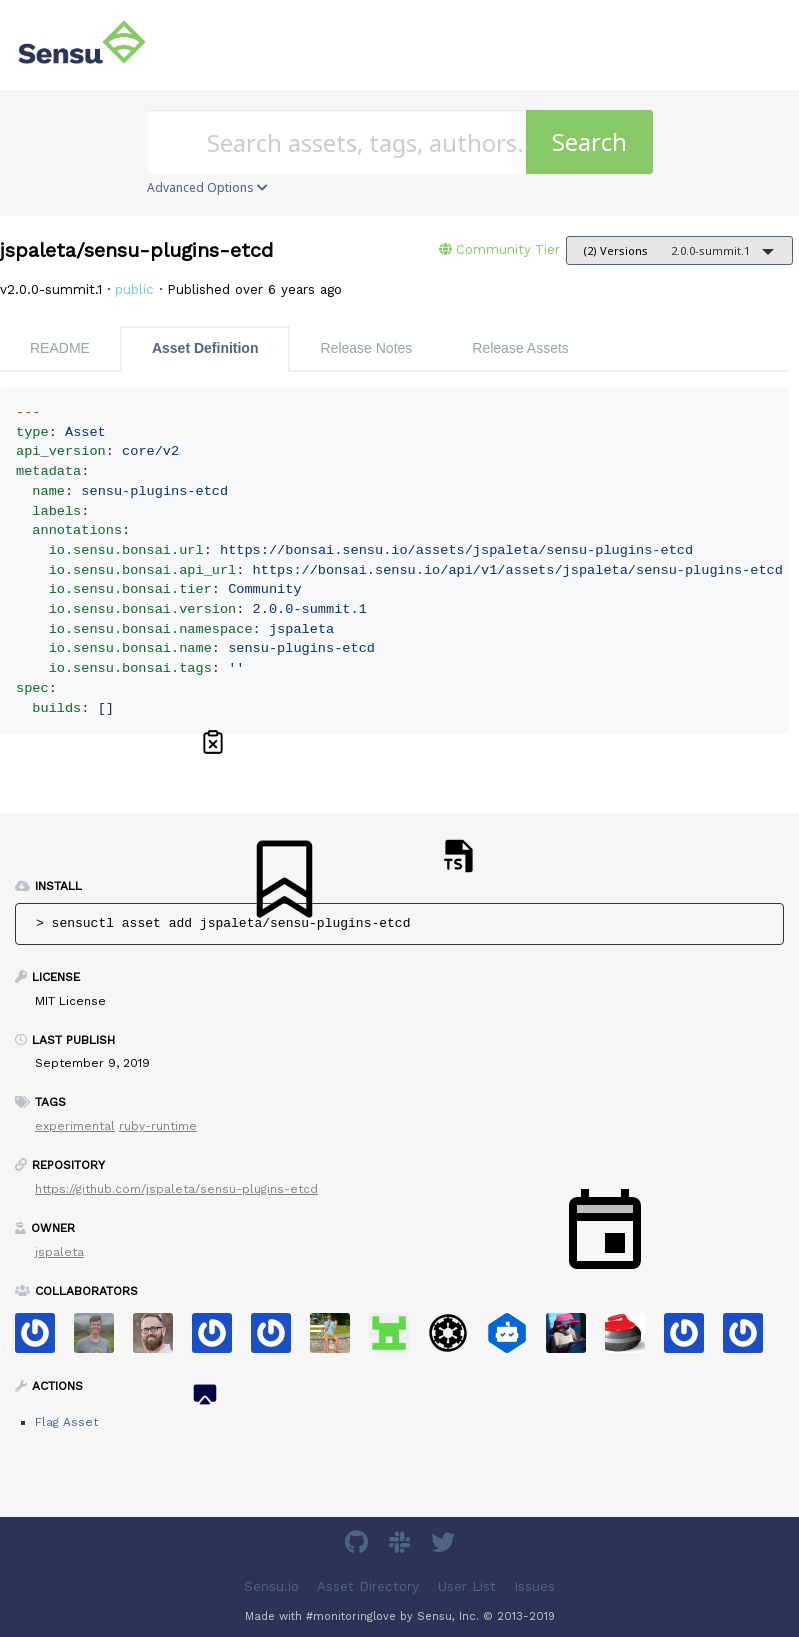  I want to click on view calendar events, so click(605, 1229).